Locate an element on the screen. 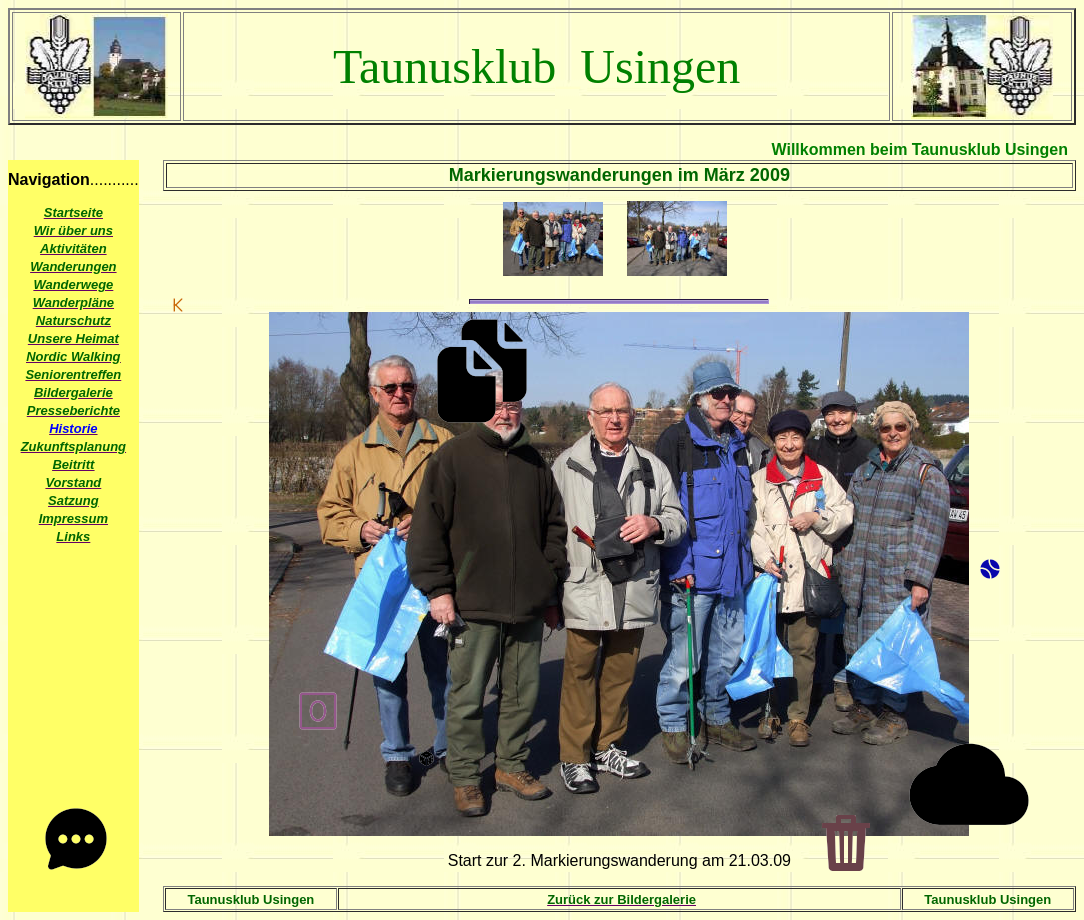 The width and height of the screenshot is (1084, 920). view all documents is located at coordinates (482, 371).